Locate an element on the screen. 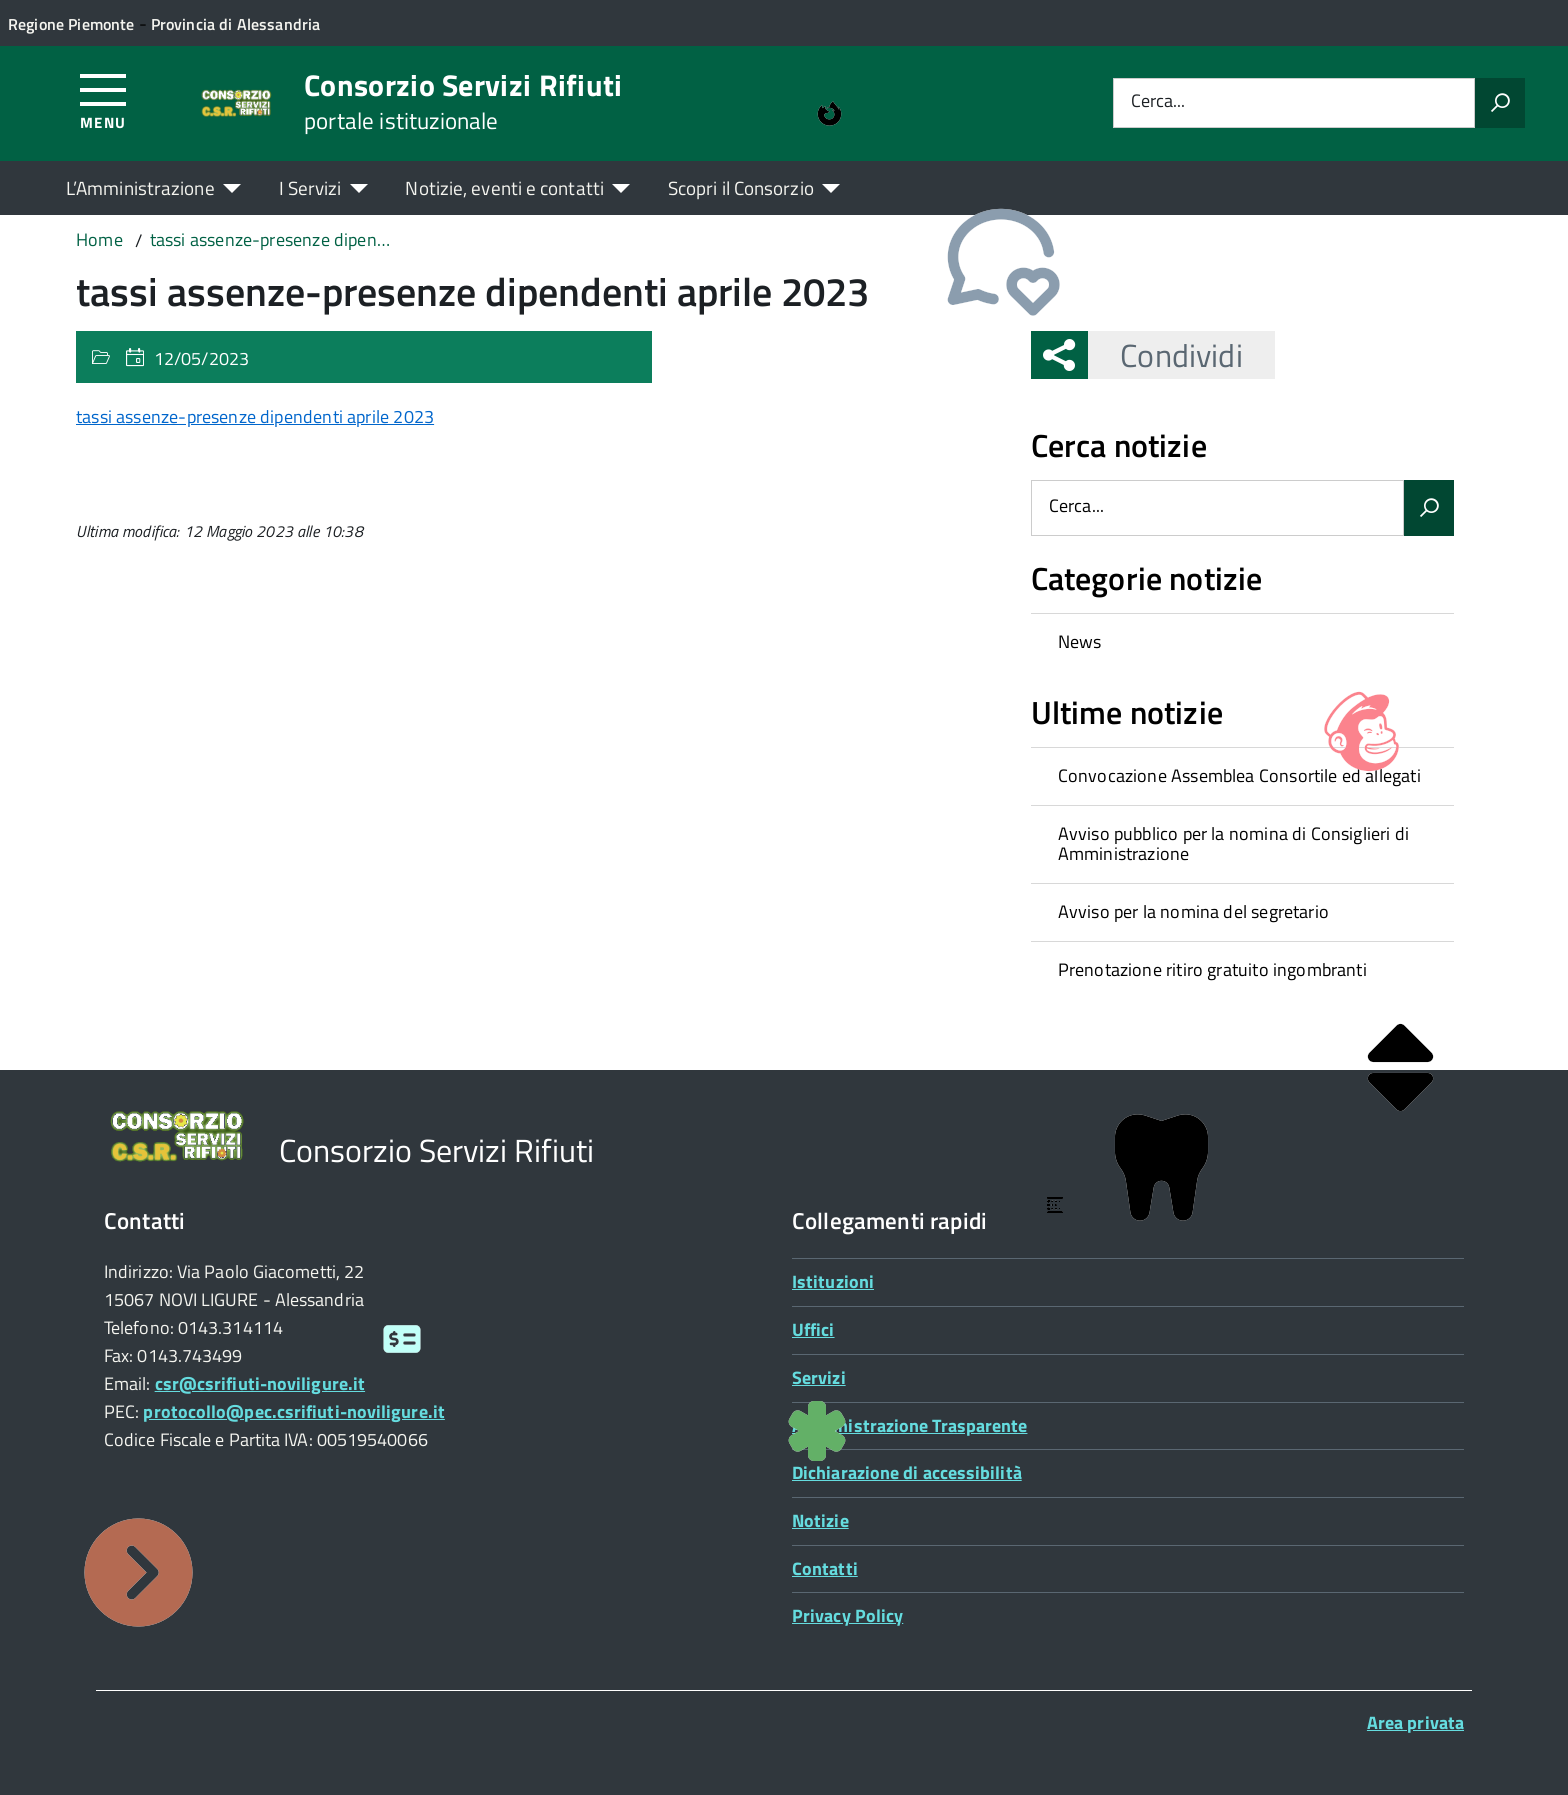 Image resolution: width=1568 pixels, height=1795 pixels. sort items in no particular order is located at coordinates (1400, 1067).